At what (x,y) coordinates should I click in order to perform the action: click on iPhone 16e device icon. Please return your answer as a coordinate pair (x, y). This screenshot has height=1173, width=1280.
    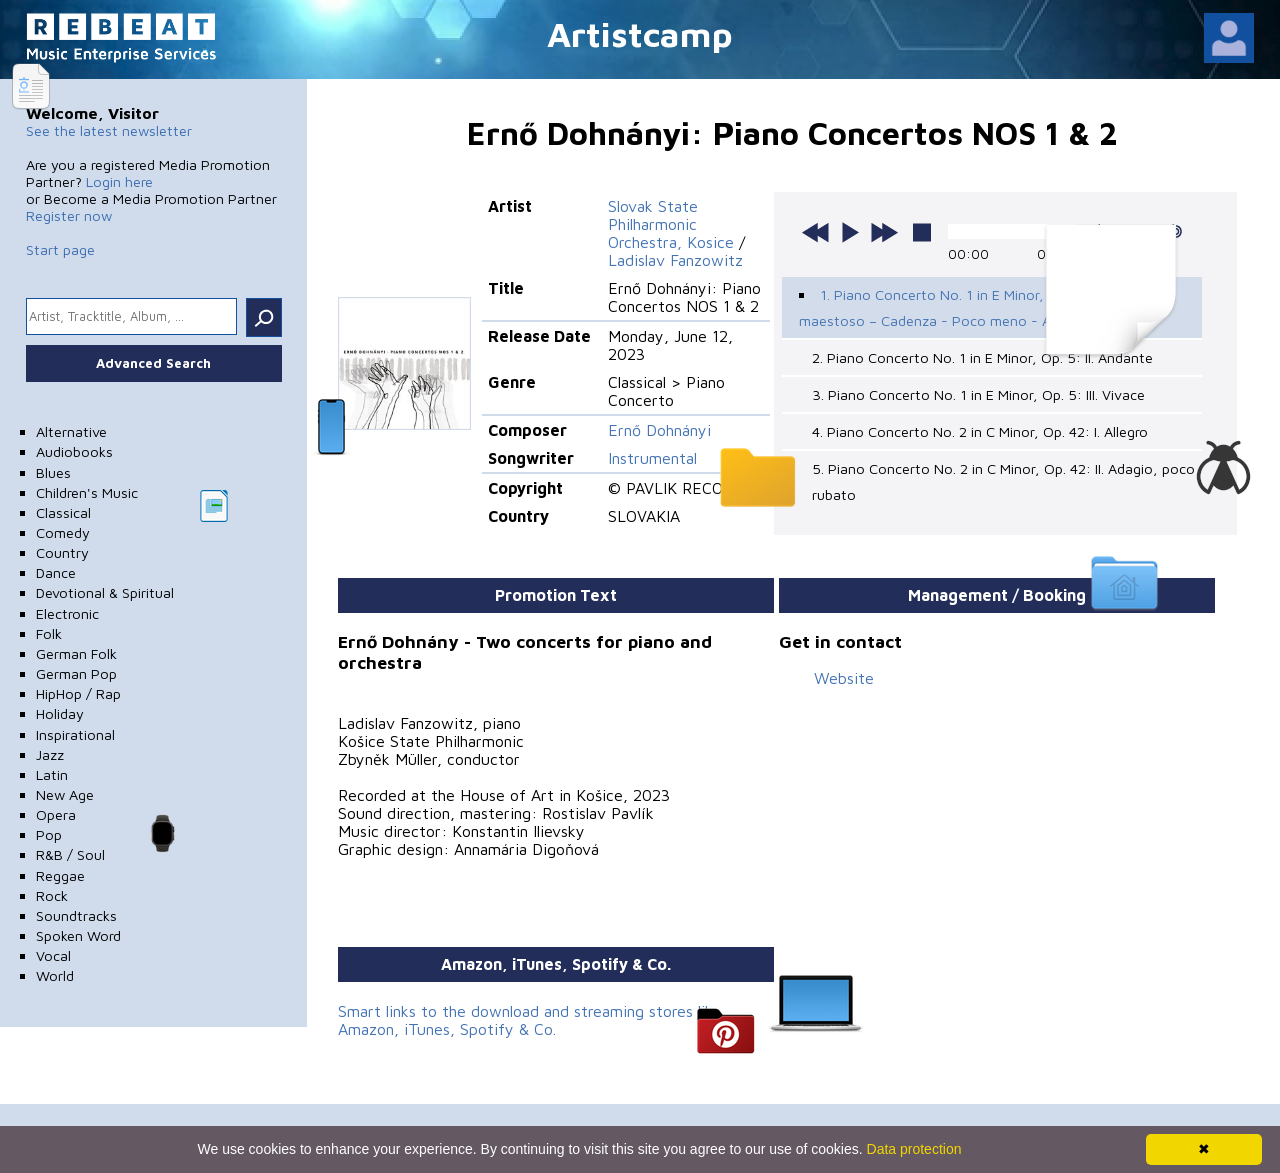
    Looking at the image, I should click on (331, 427).